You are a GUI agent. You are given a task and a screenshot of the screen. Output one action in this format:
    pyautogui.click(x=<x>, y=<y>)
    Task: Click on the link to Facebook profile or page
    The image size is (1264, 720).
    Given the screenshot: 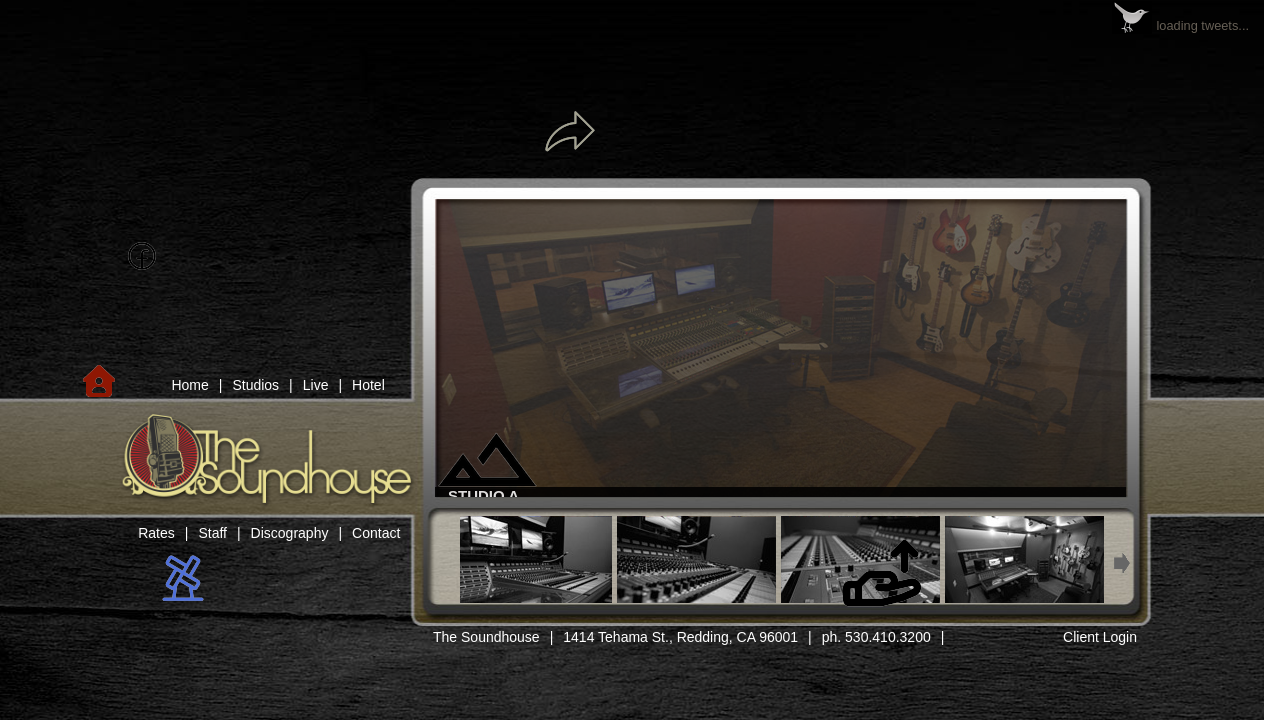 What is the action you would take?
    pyautogui.click(x=142, y=256)
    